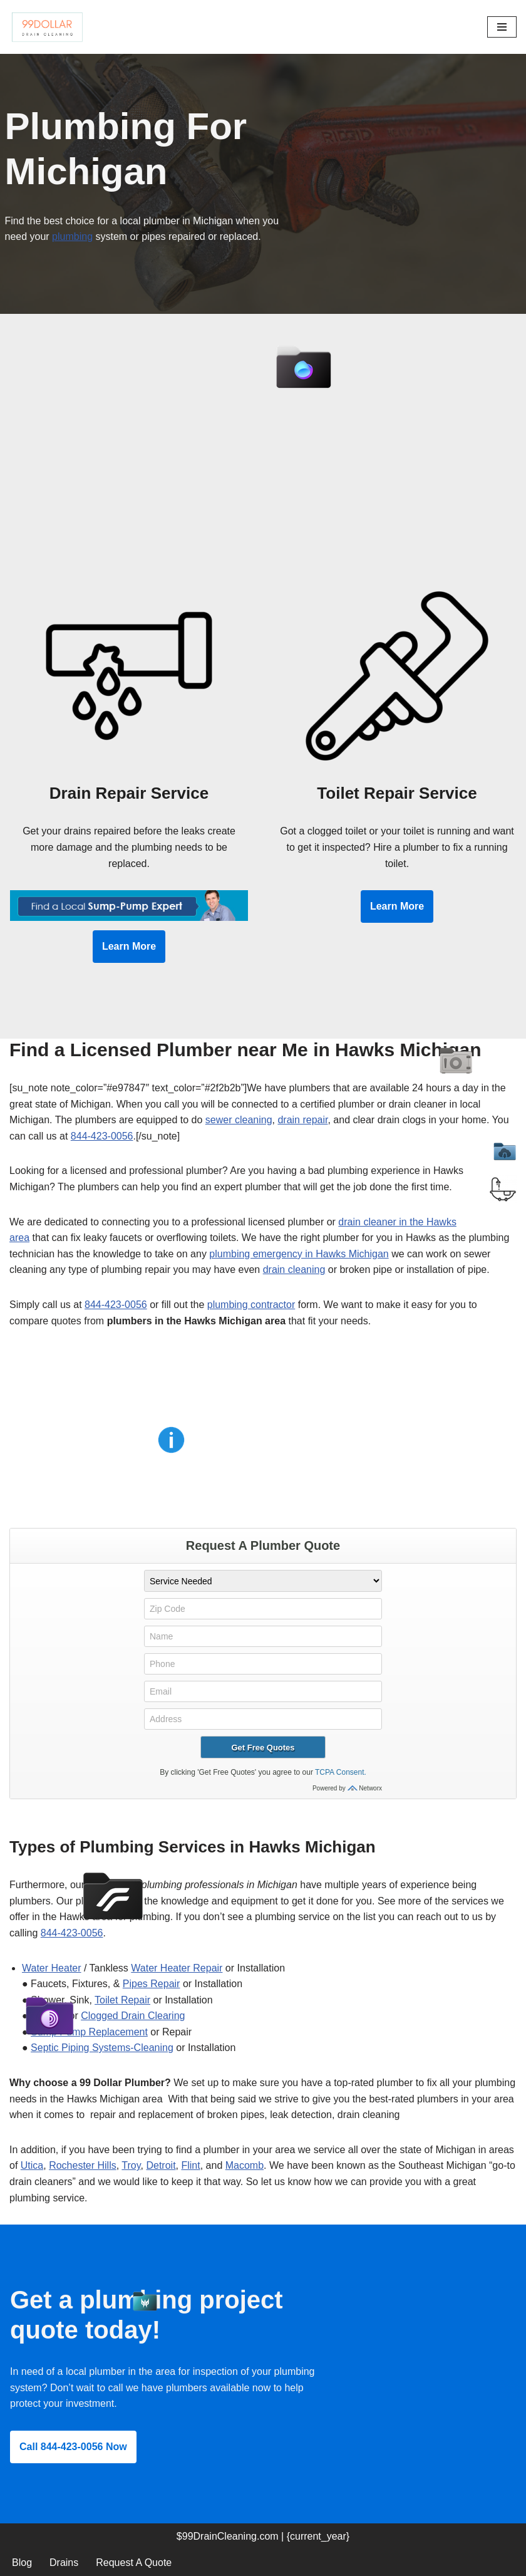  What do you see at coordinates (456, 1061) in the screenshot?
I see `access a secure or locked folder` at bounding box center [456, 1061].